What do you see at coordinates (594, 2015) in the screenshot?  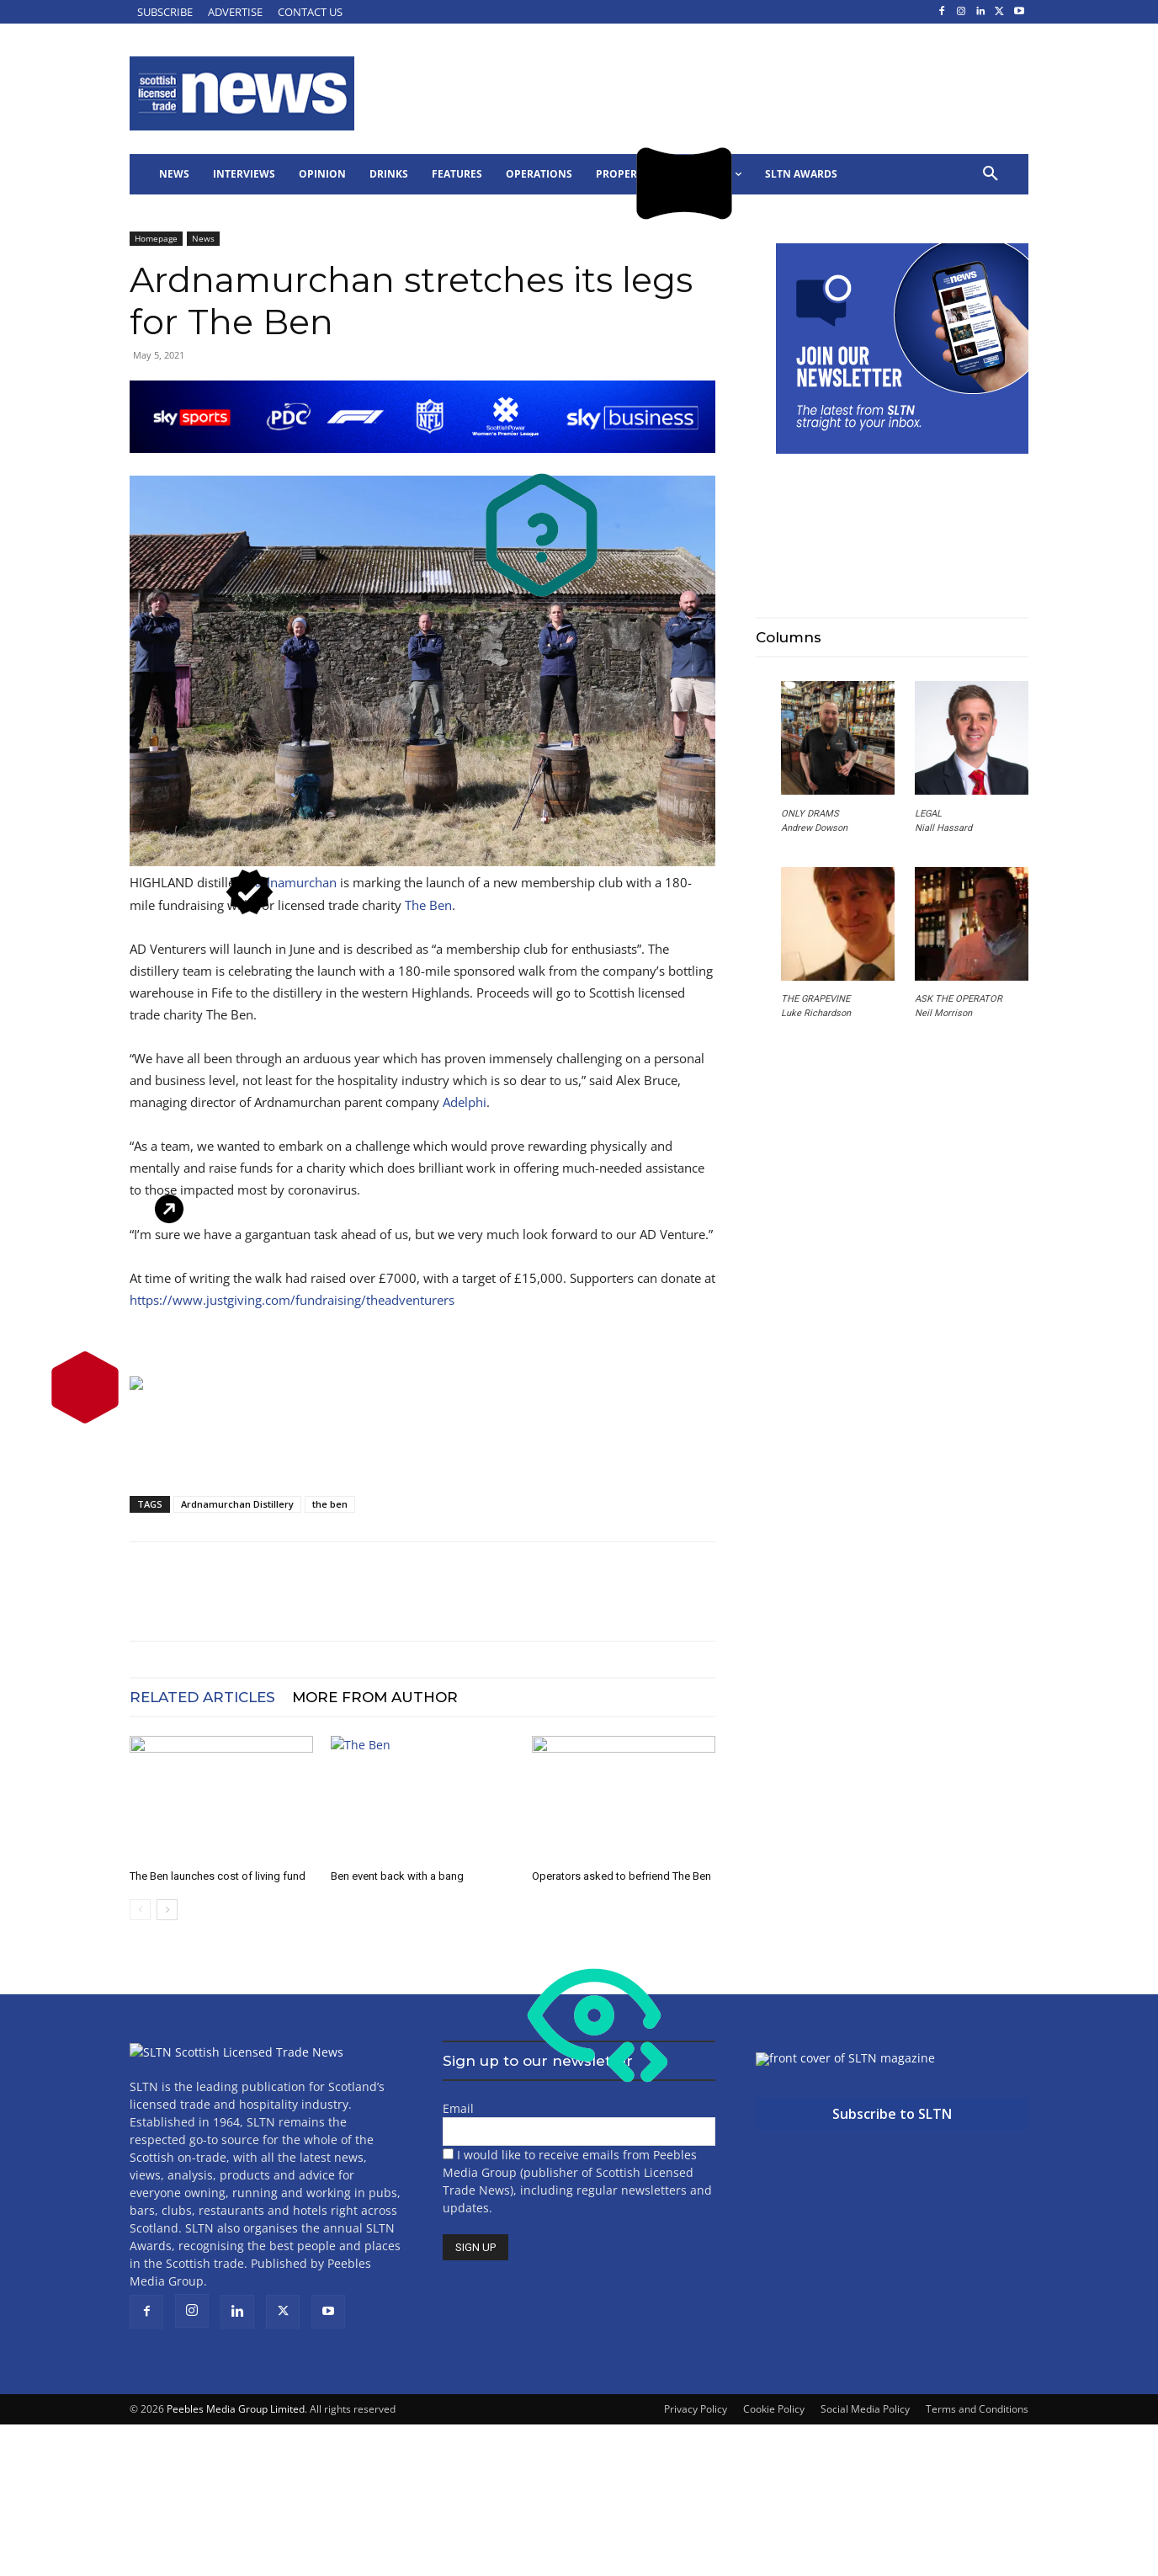 I see `view source code or inspect element` at bounding box center [594, 2015].